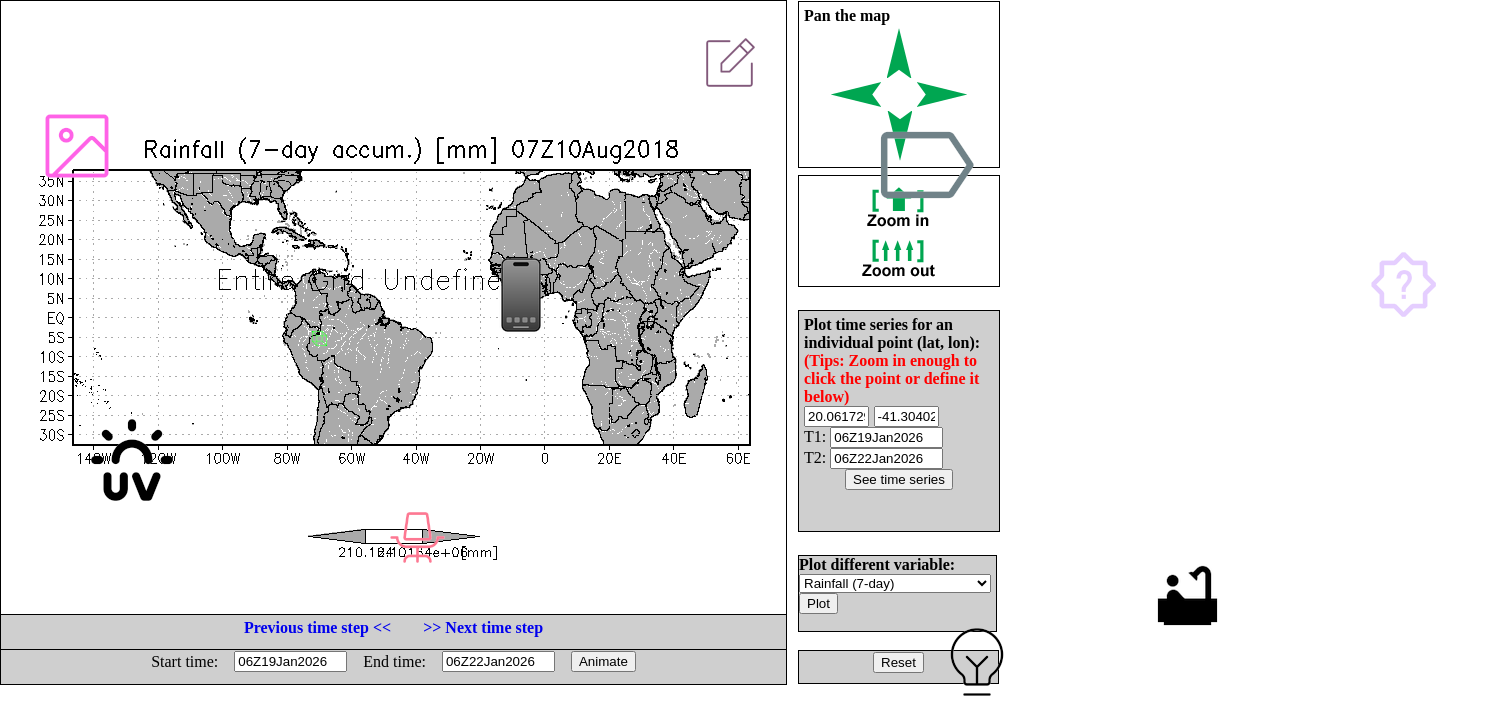 The image size is (1509, 720). I want to click on view current UV index level, so click(132, 460).